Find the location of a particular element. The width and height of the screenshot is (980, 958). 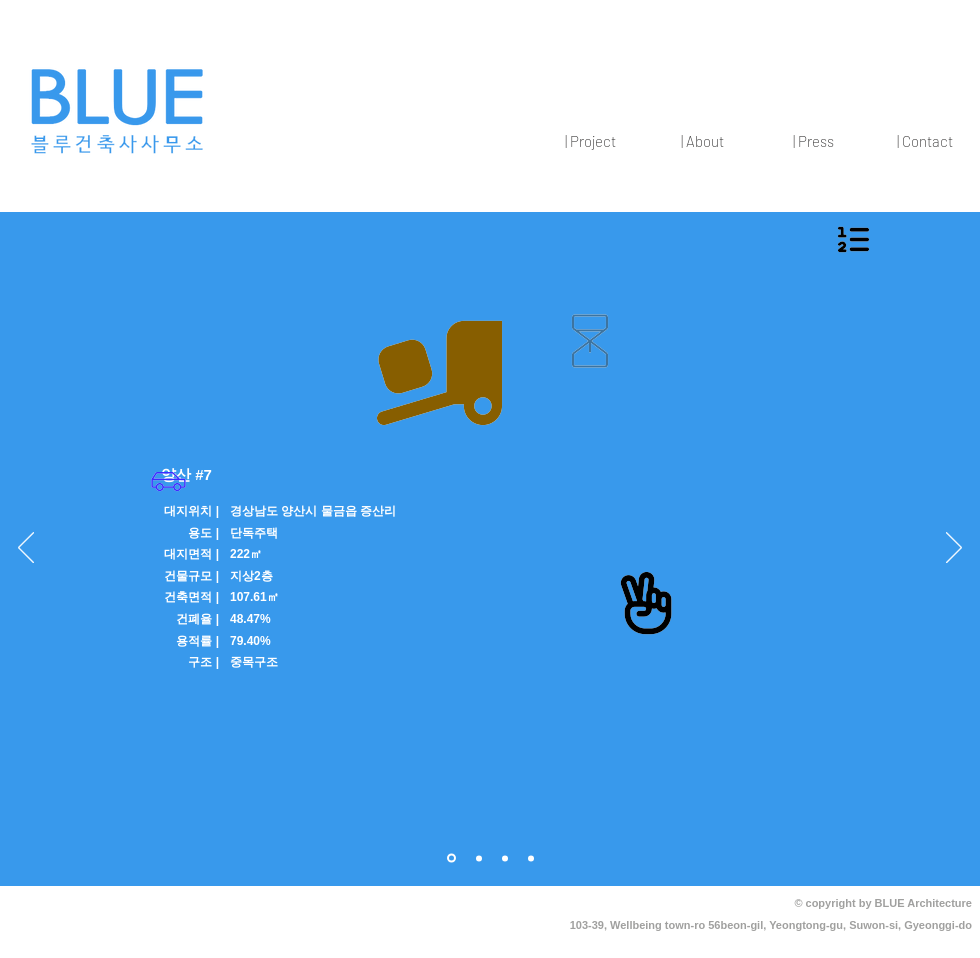

indicates a process is in progress is located at coordinates (590, 341).